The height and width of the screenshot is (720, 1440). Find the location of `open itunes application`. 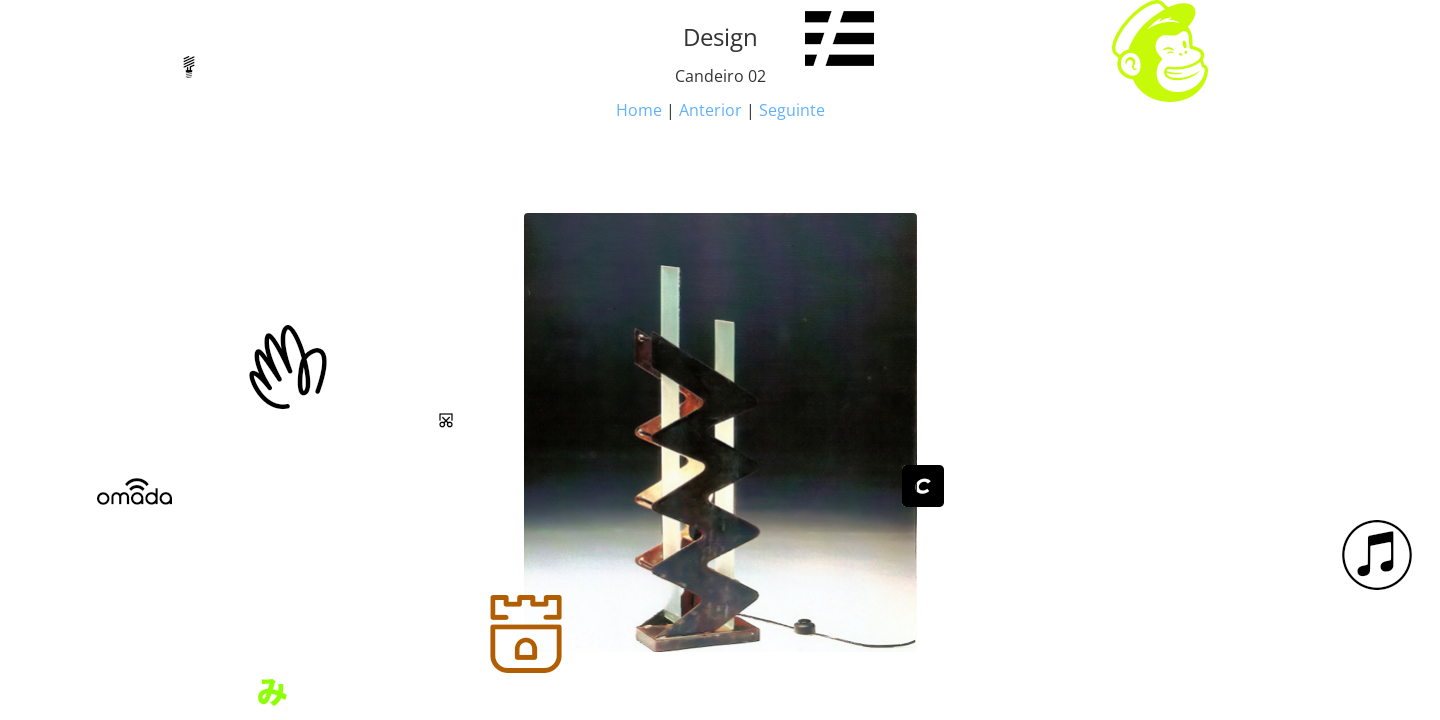

open itunes application is located at coordinates (1377, 555).